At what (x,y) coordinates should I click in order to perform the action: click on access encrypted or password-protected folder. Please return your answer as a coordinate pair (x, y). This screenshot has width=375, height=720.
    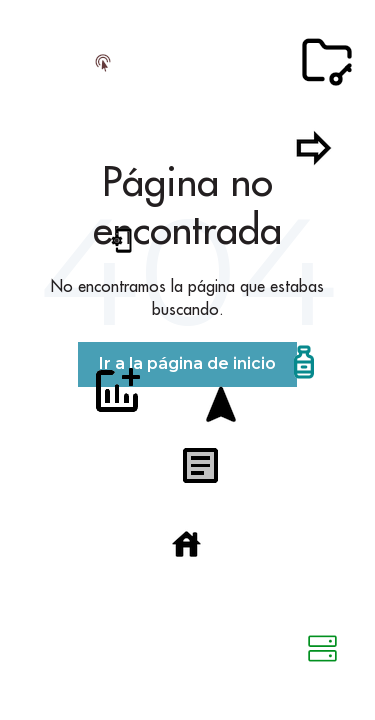
    Looking at the image, I should click on (327, 61).